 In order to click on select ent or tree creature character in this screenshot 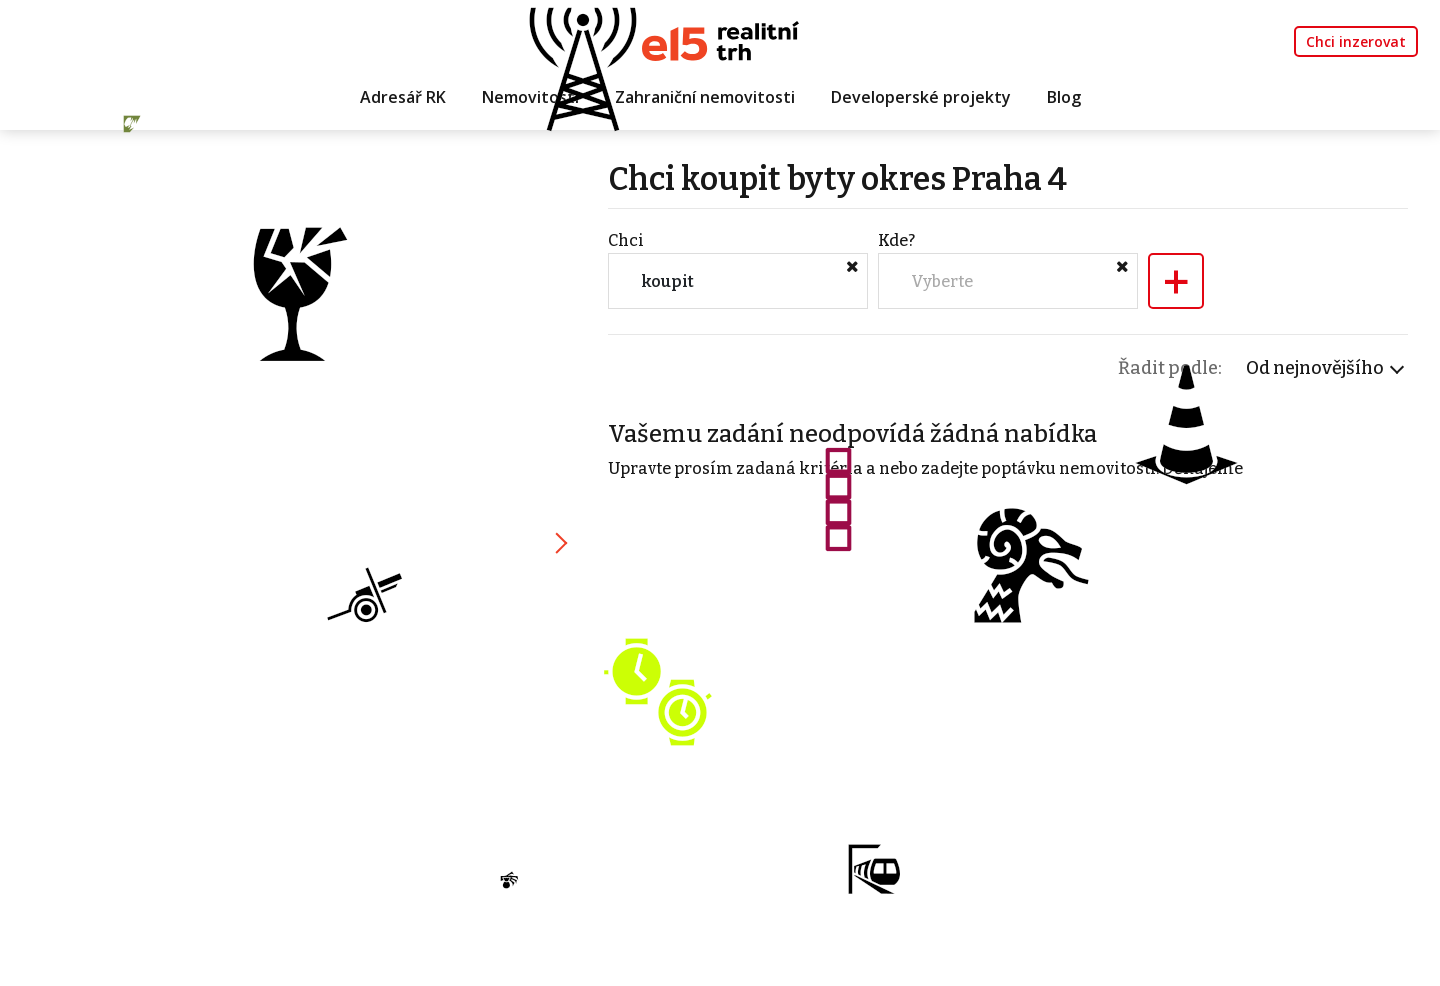, I will do `click(132, 124)`.